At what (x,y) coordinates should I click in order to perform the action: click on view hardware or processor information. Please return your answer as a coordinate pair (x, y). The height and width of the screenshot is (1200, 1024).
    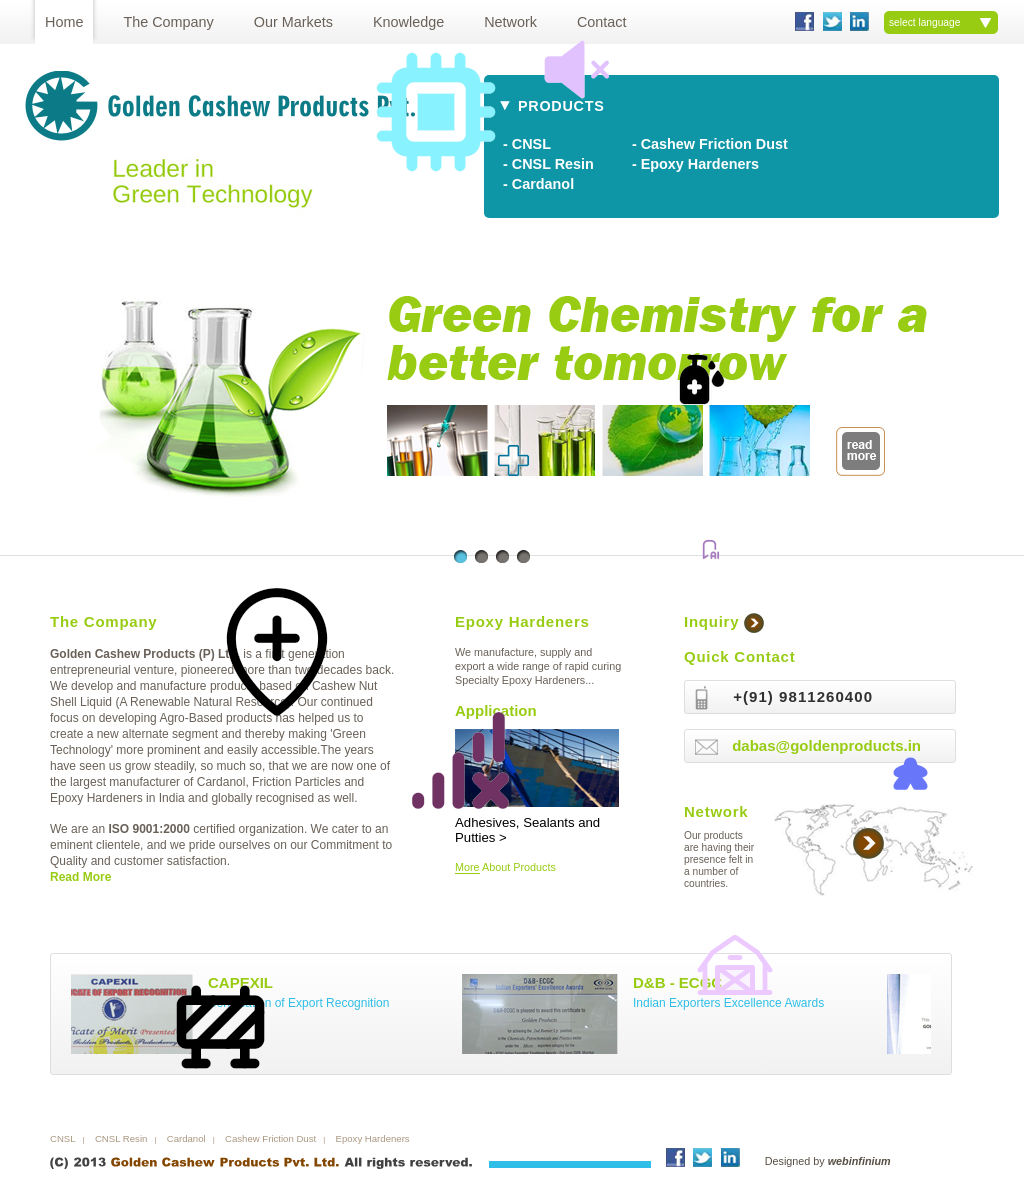
    Looking at the image, I should click on (436, 112).